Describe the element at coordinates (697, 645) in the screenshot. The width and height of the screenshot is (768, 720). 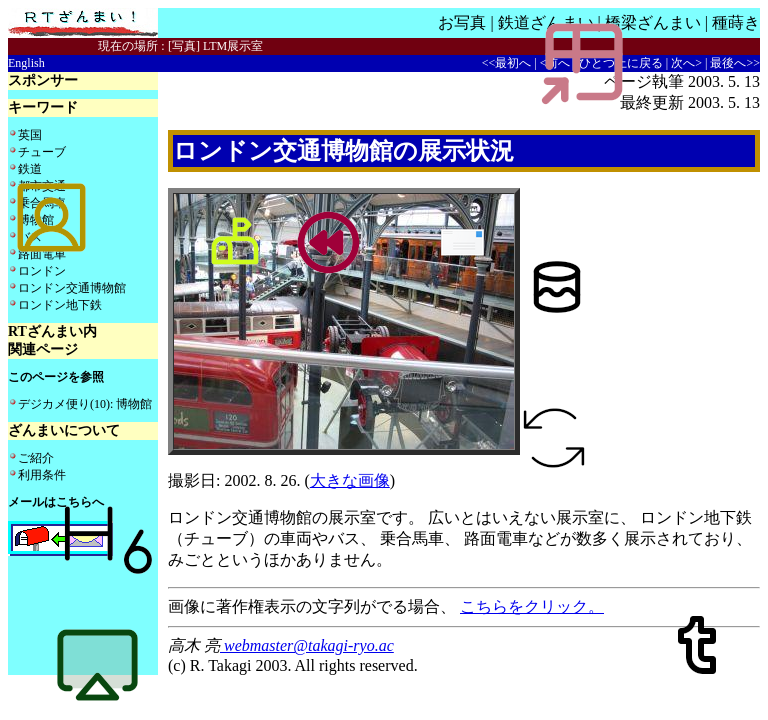
I see `open tumblr app` at that location.